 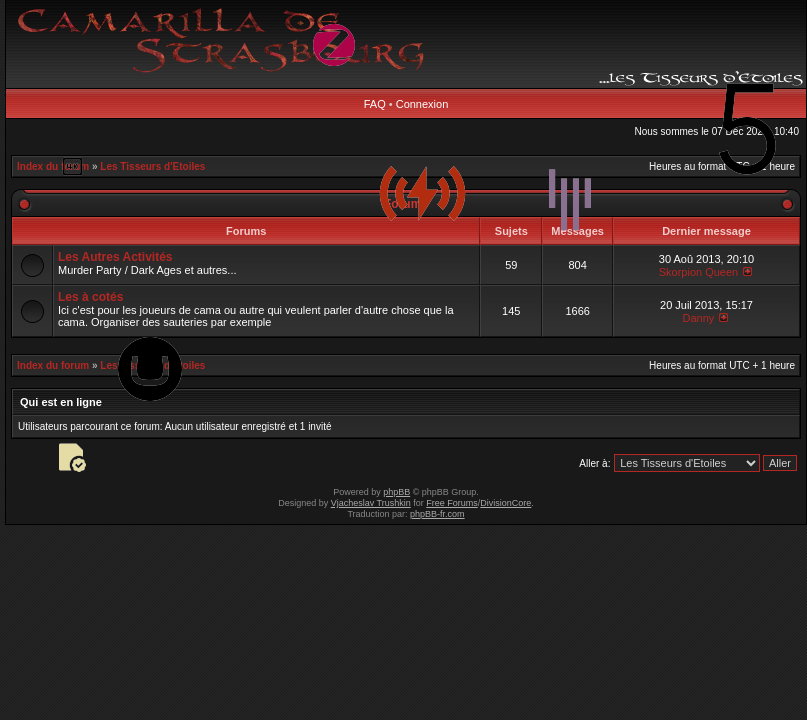 What do you see at coordinates (422, 193) in the screenshot?
I see `indicates wireless charging is active` at bounding box center [422, 193].